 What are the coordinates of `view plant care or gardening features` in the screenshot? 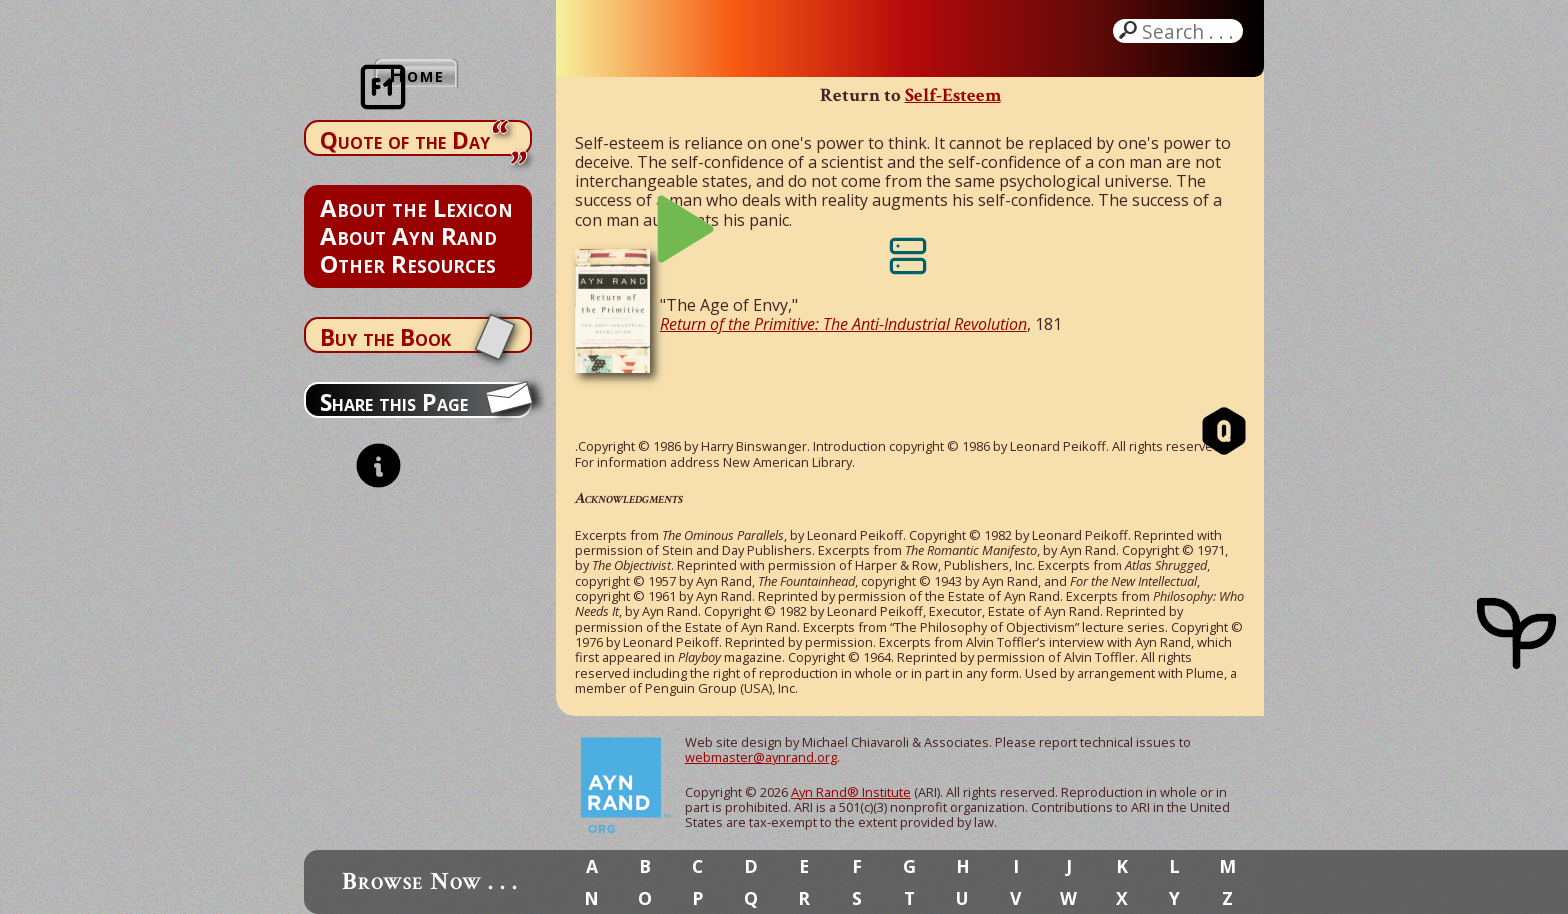 It's located at (1516, 633).